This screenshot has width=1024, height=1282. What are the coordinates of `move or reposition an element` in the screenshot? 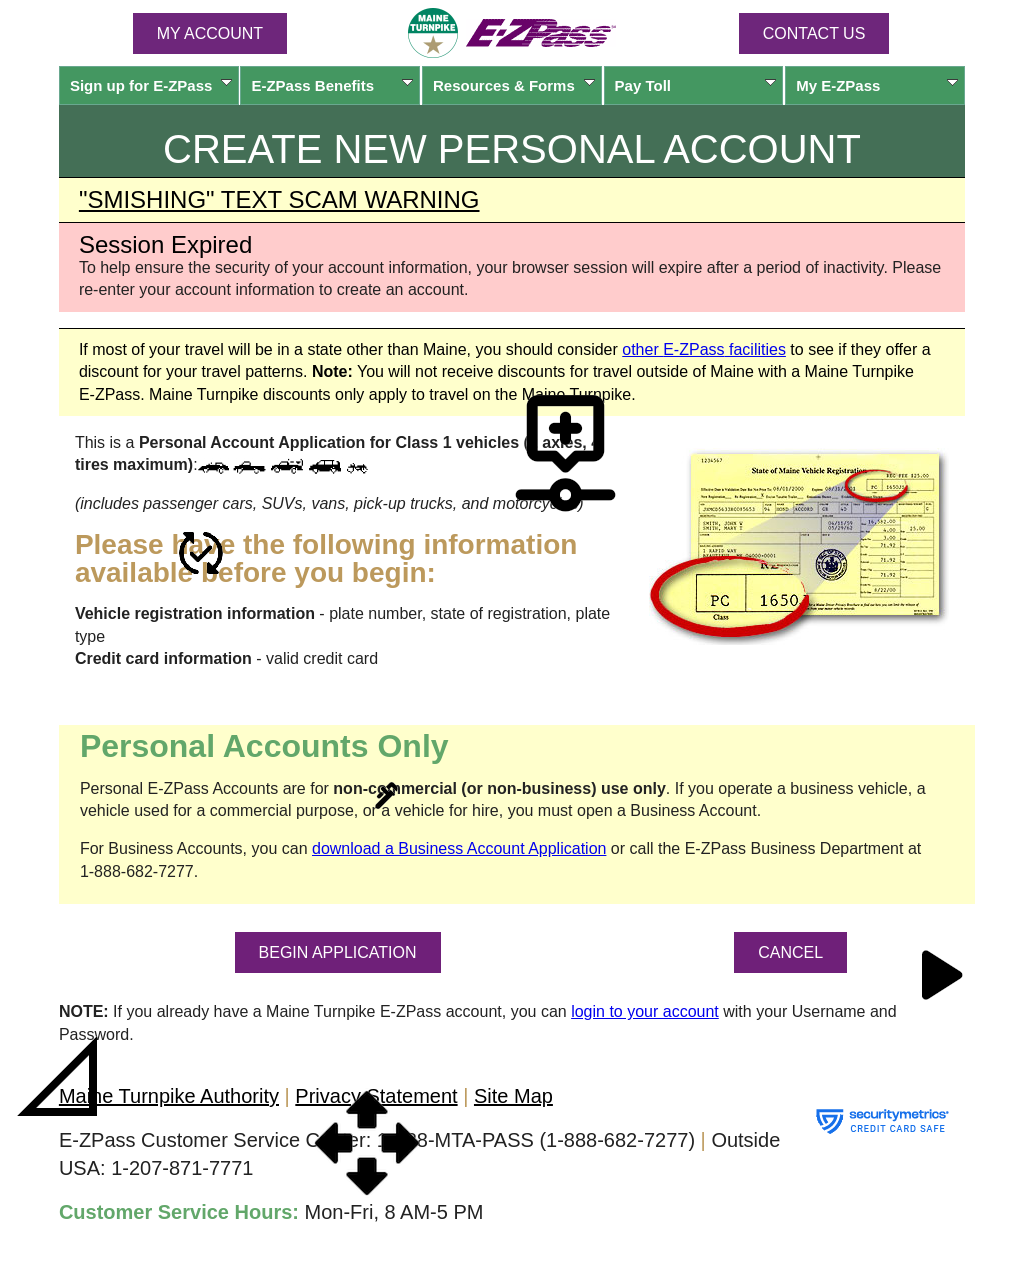 It's located at (367, 1143).